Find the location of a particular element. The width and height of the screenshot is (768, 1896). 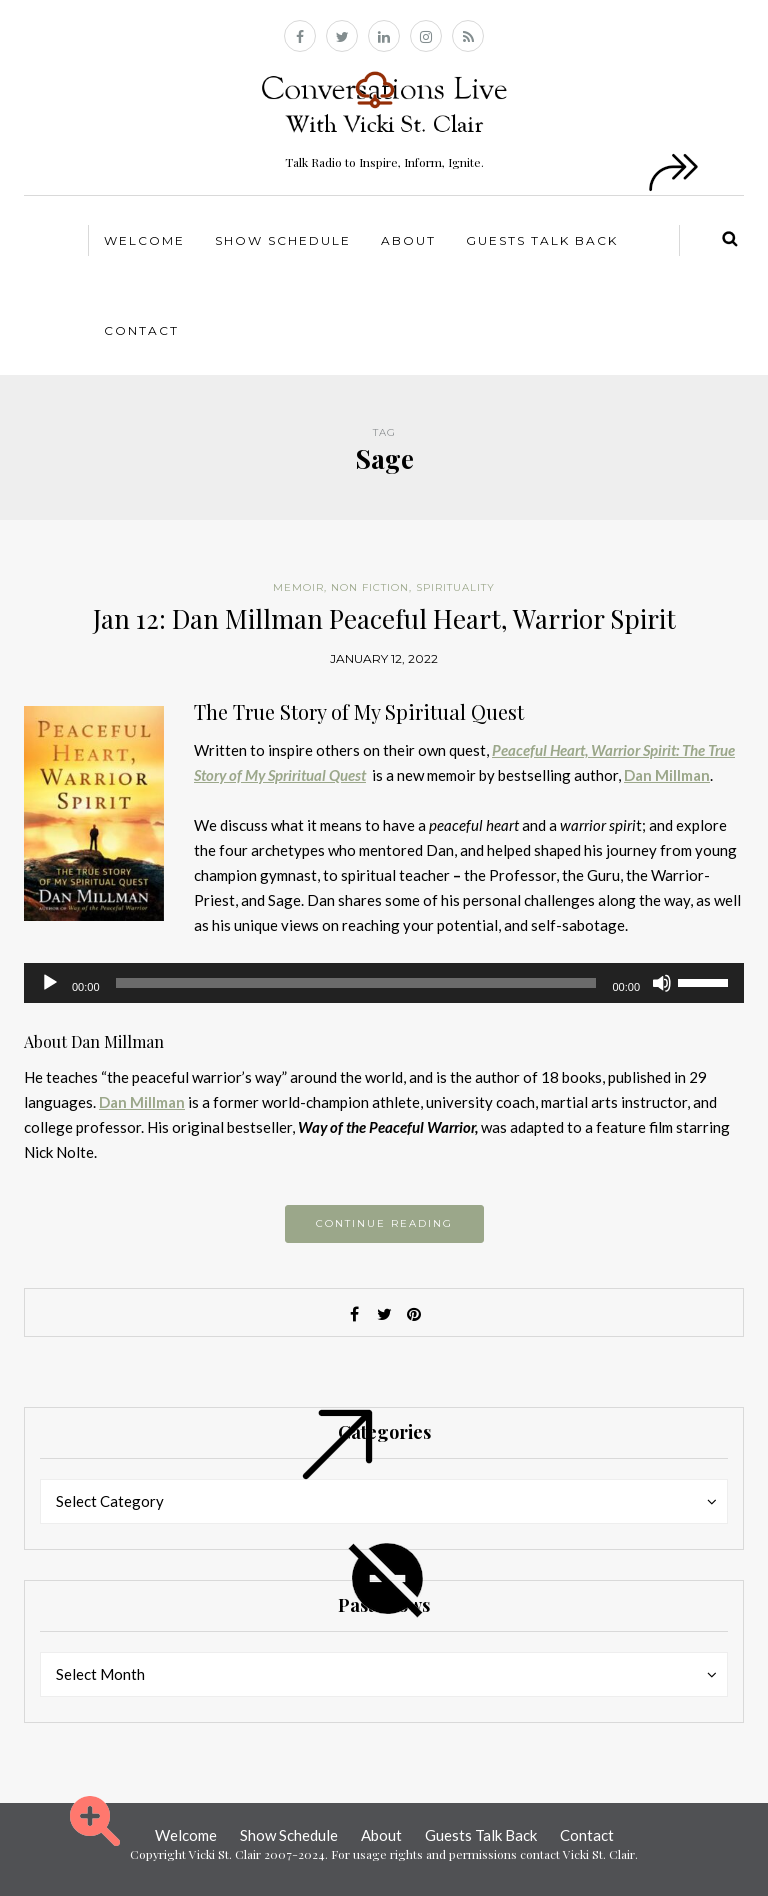

access cloud network settings is located at coordinates (375, 89).